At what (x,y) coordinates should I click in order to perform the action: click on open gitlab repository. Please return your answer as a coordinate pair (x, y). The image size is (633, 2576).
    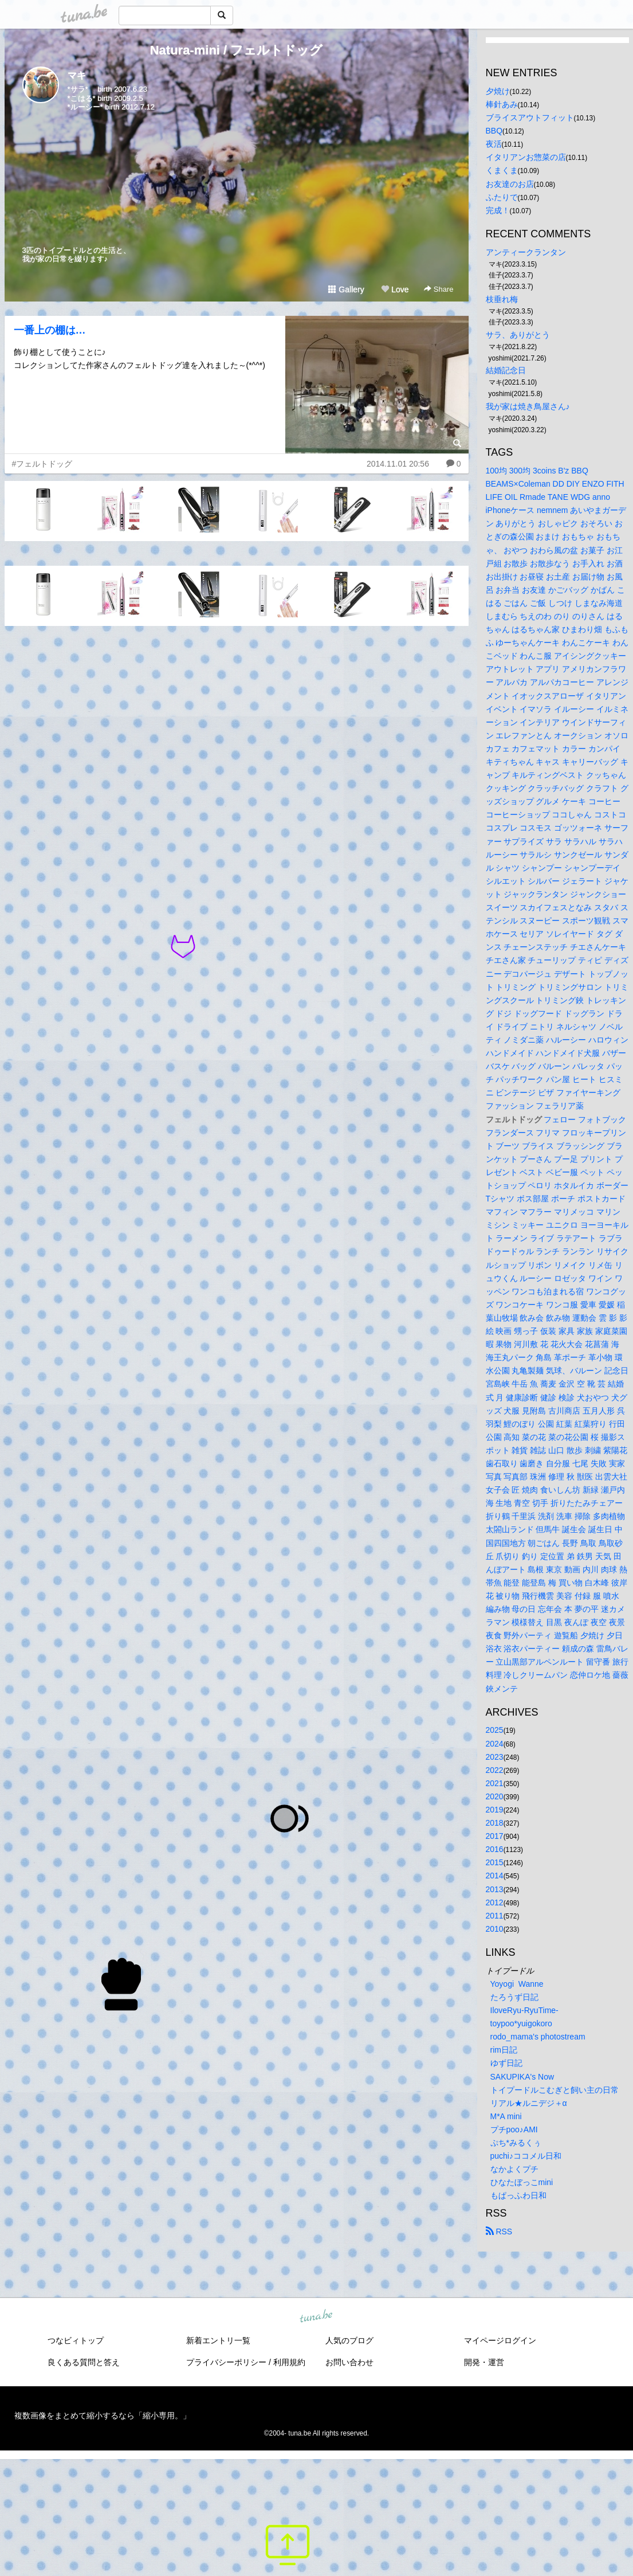
    Looking at the image, I should click on (183, 946).